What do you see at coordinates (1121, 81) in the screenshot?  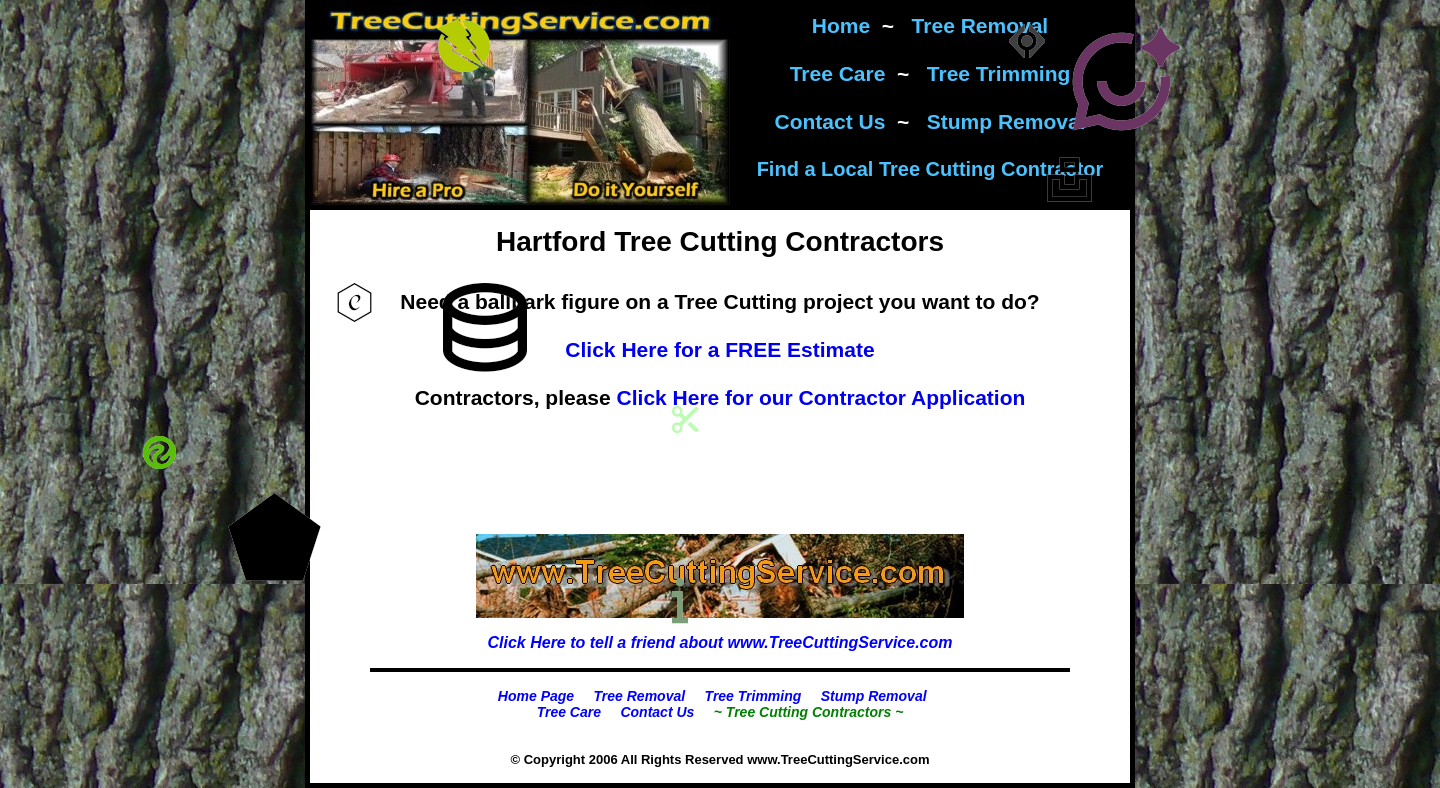 I see `start a conversation with AI assistant` at bounding box center [1121, 81].